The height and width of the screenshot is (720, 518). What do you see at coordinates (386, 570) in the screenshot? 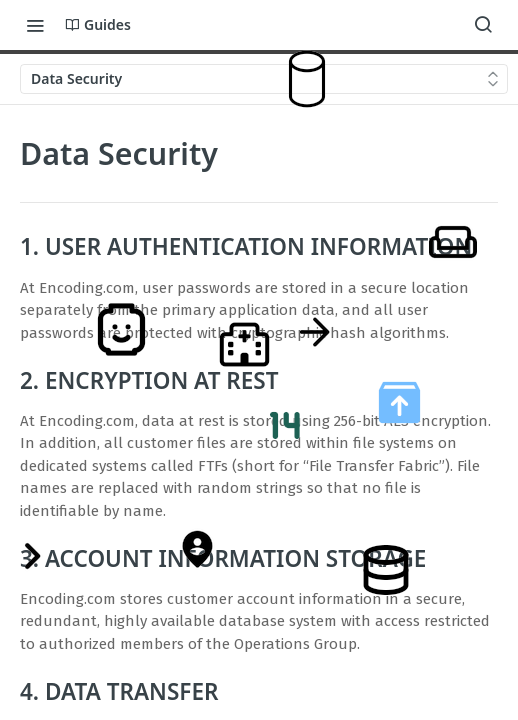
I see `access database or data storage` at bounding box center [386, 570].